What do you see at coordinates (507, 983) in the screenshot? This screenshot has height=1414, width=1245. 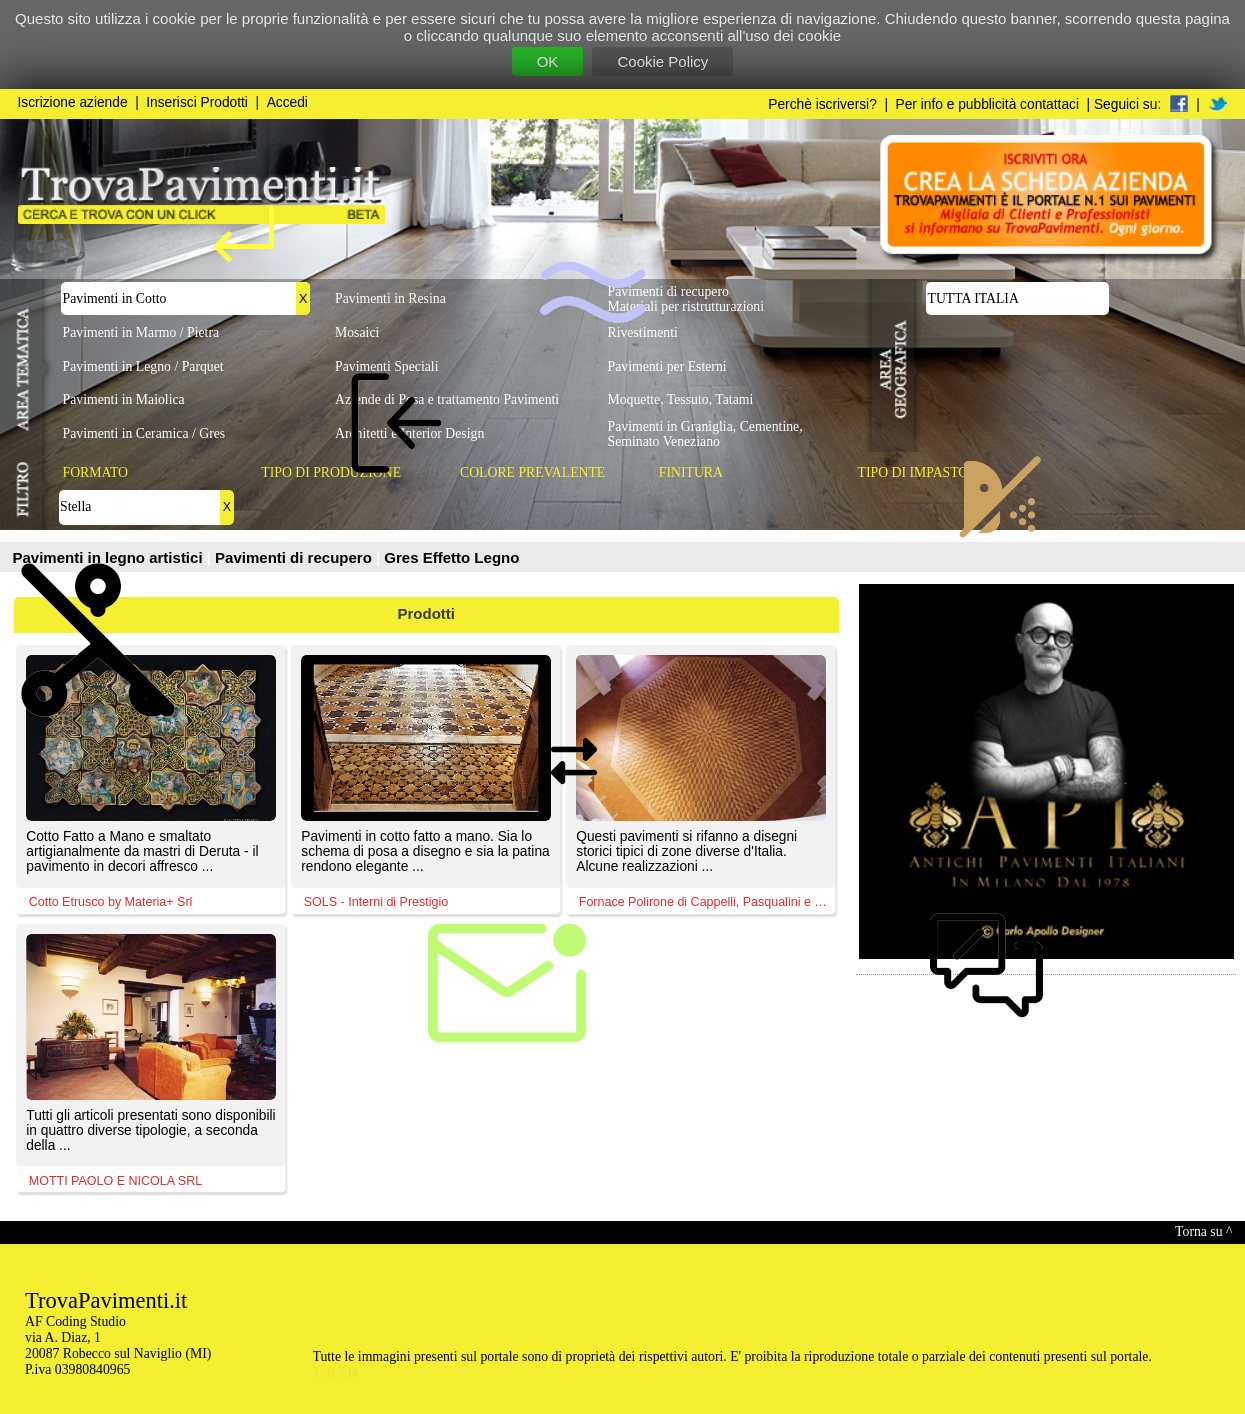 I see `indicates unread messages or notifications` at bounding box center [507, 983].